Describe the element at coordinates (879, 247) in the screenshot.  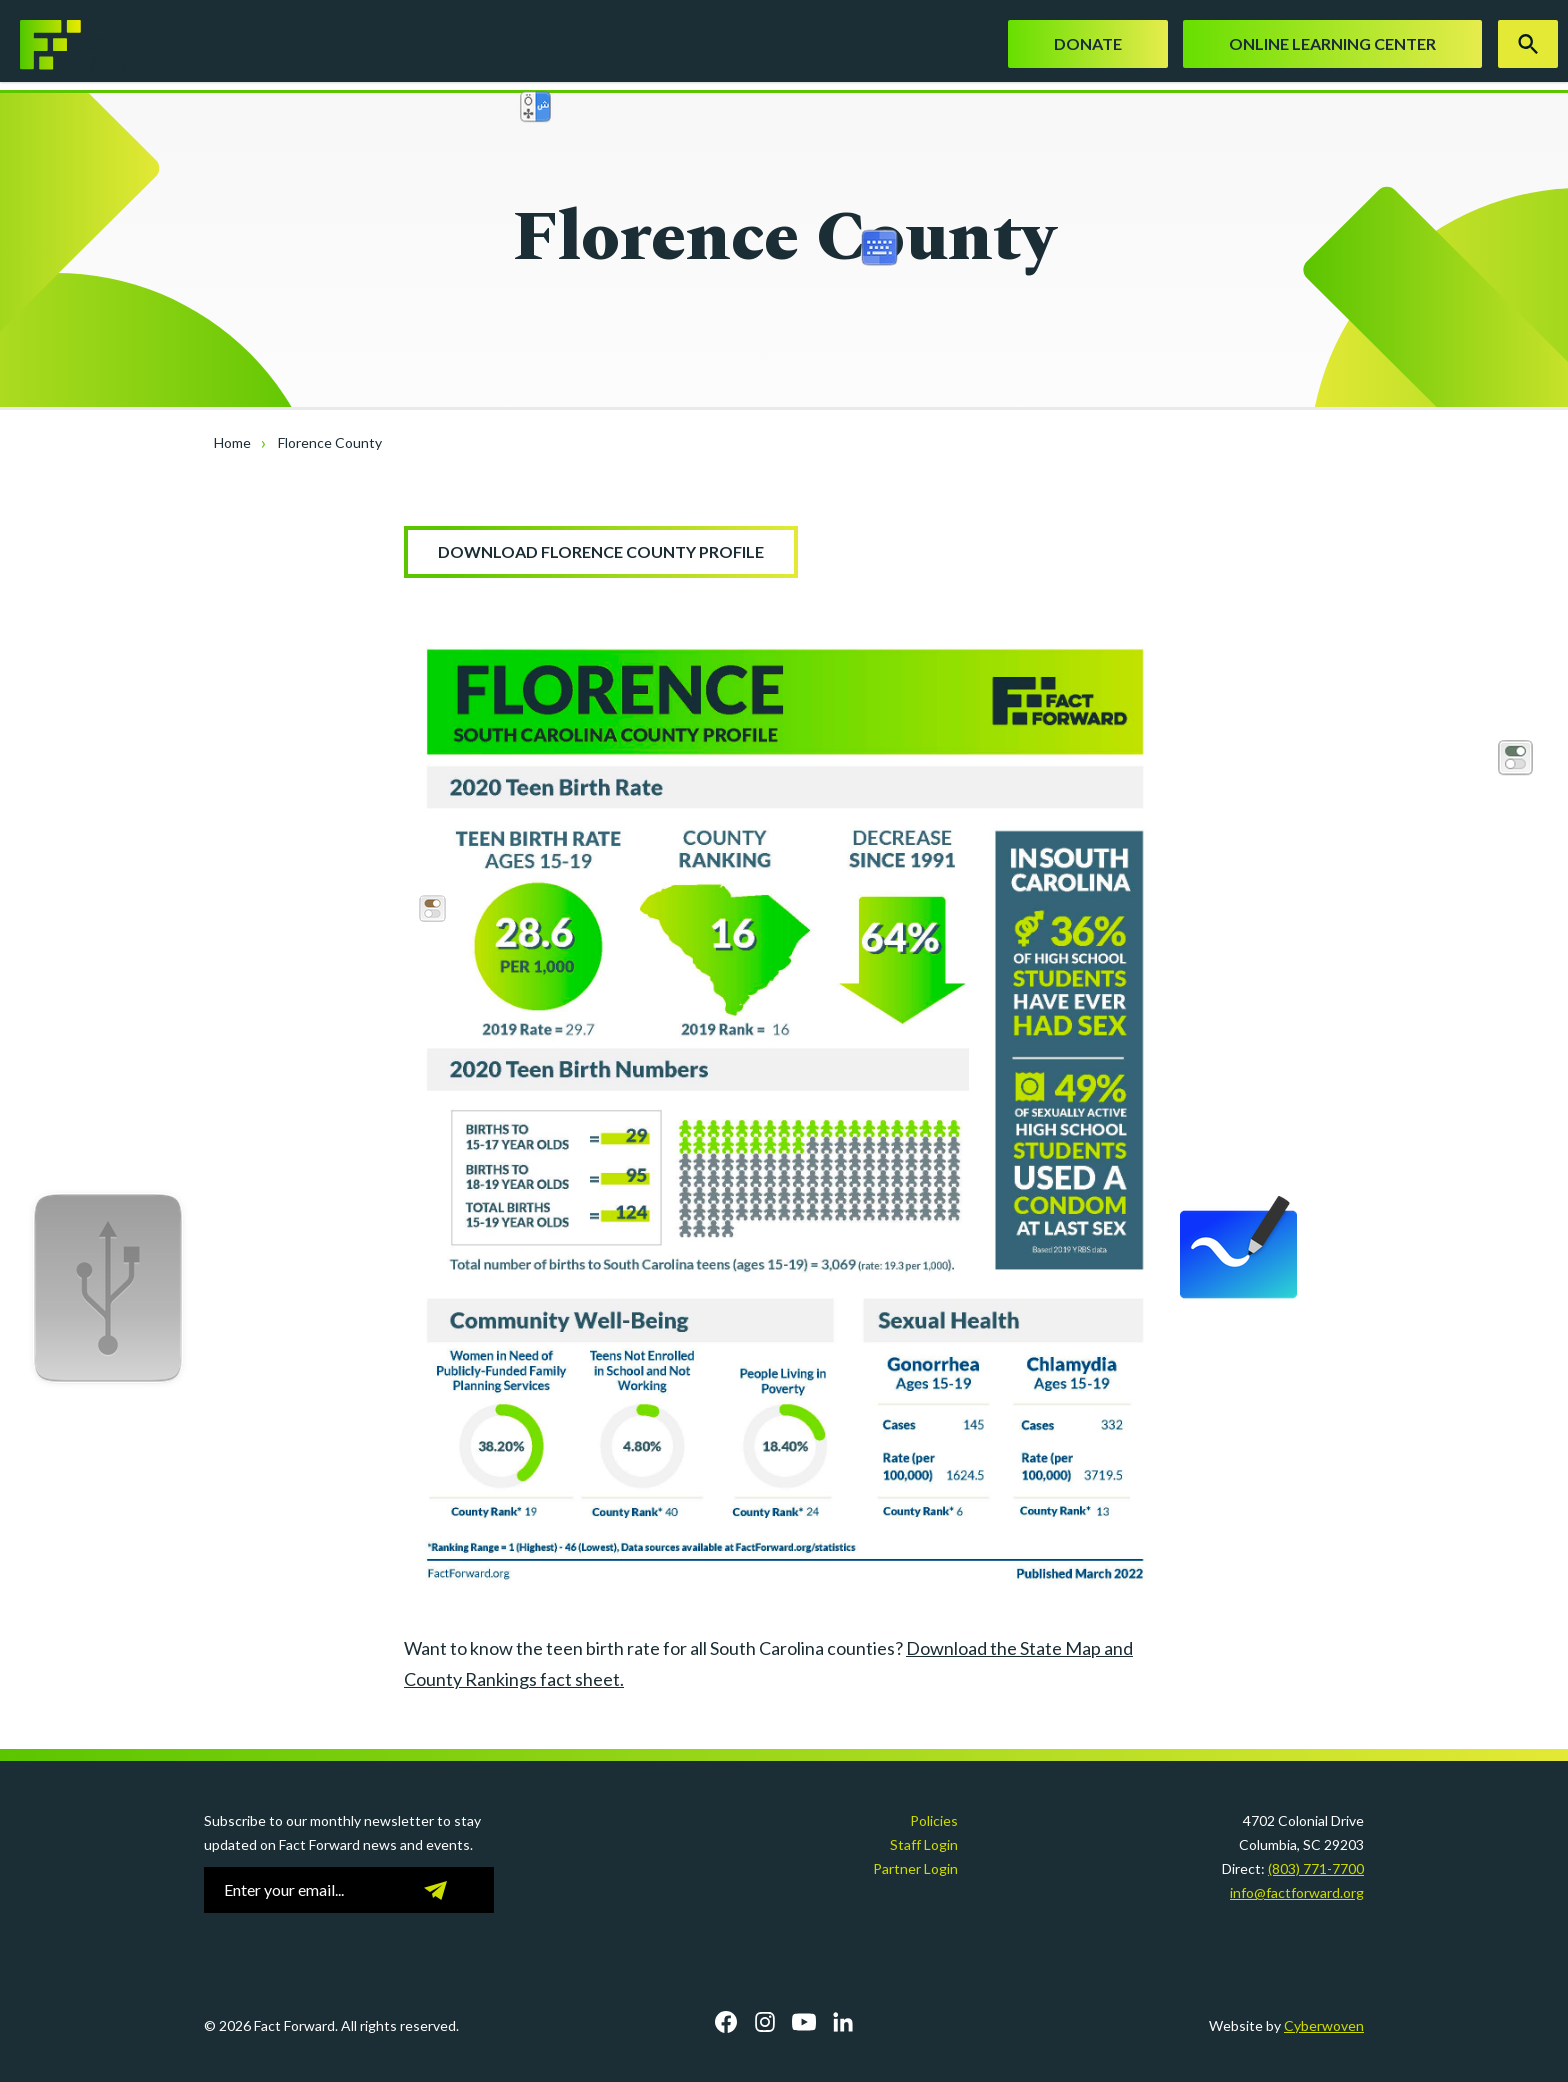
I see `access peripheral device settings` at that location.